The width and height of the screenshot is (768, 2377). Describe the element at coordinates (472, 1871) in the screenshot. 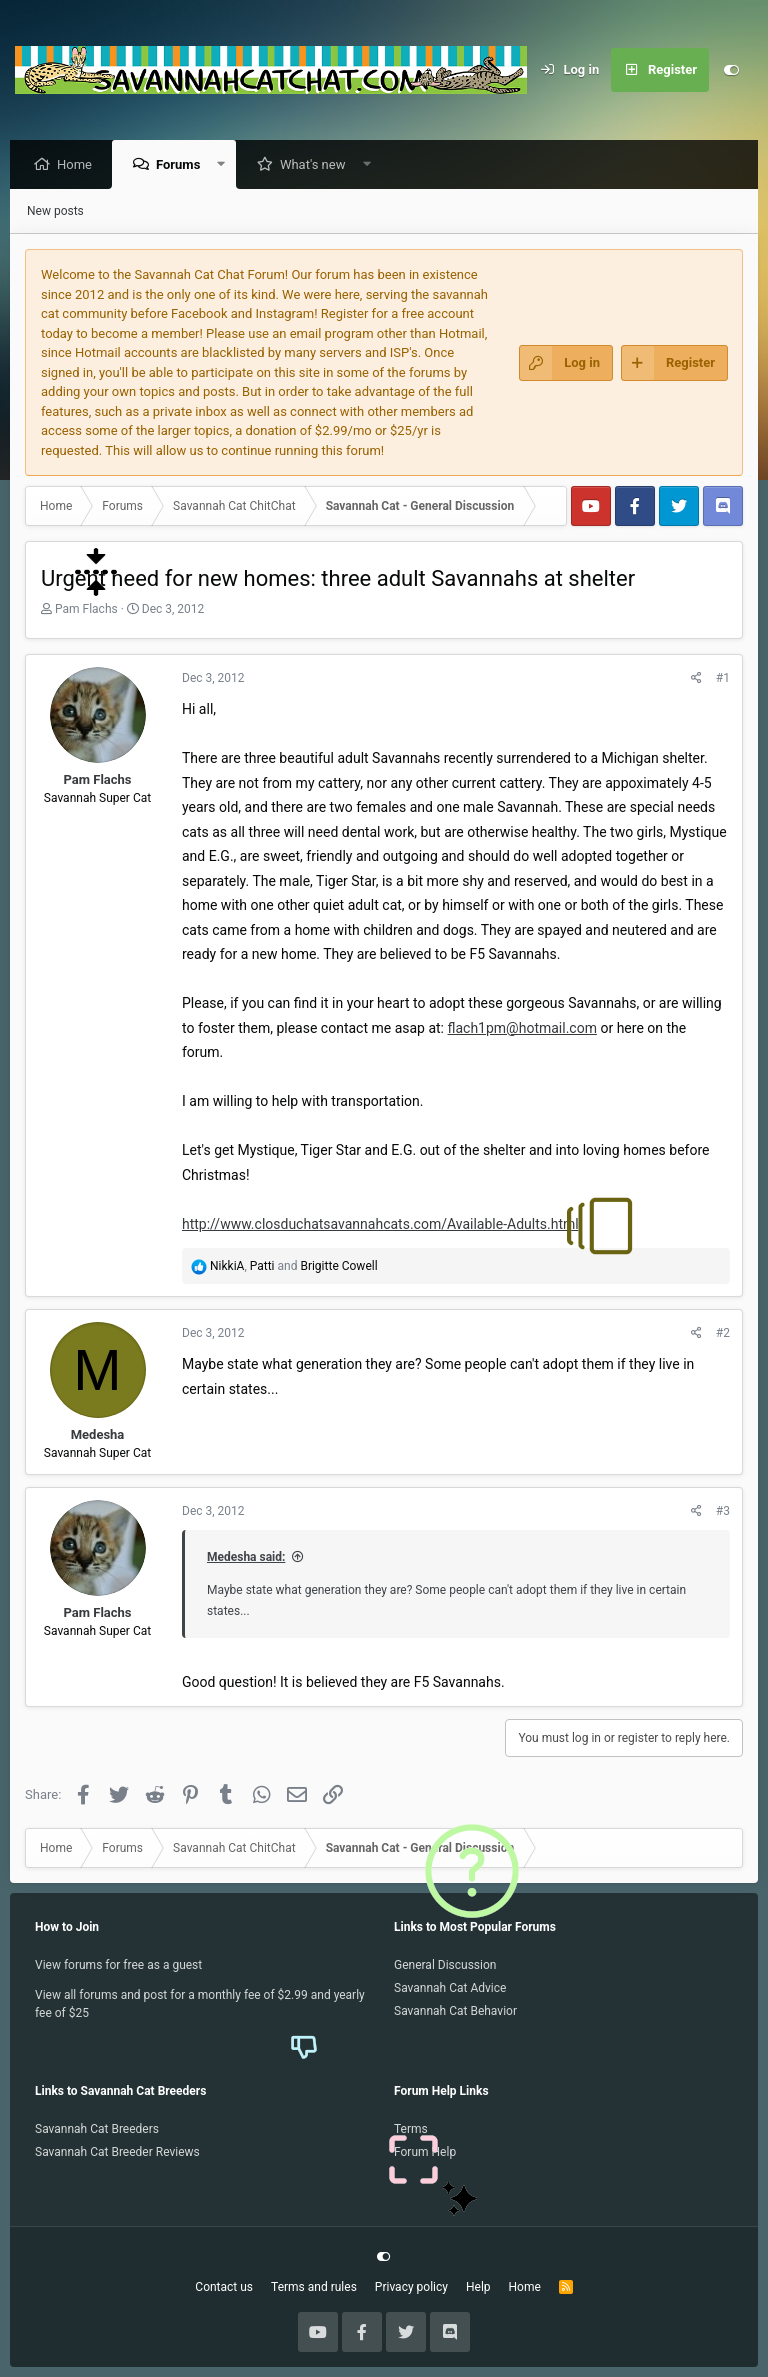

I see `access help or support` at that location.